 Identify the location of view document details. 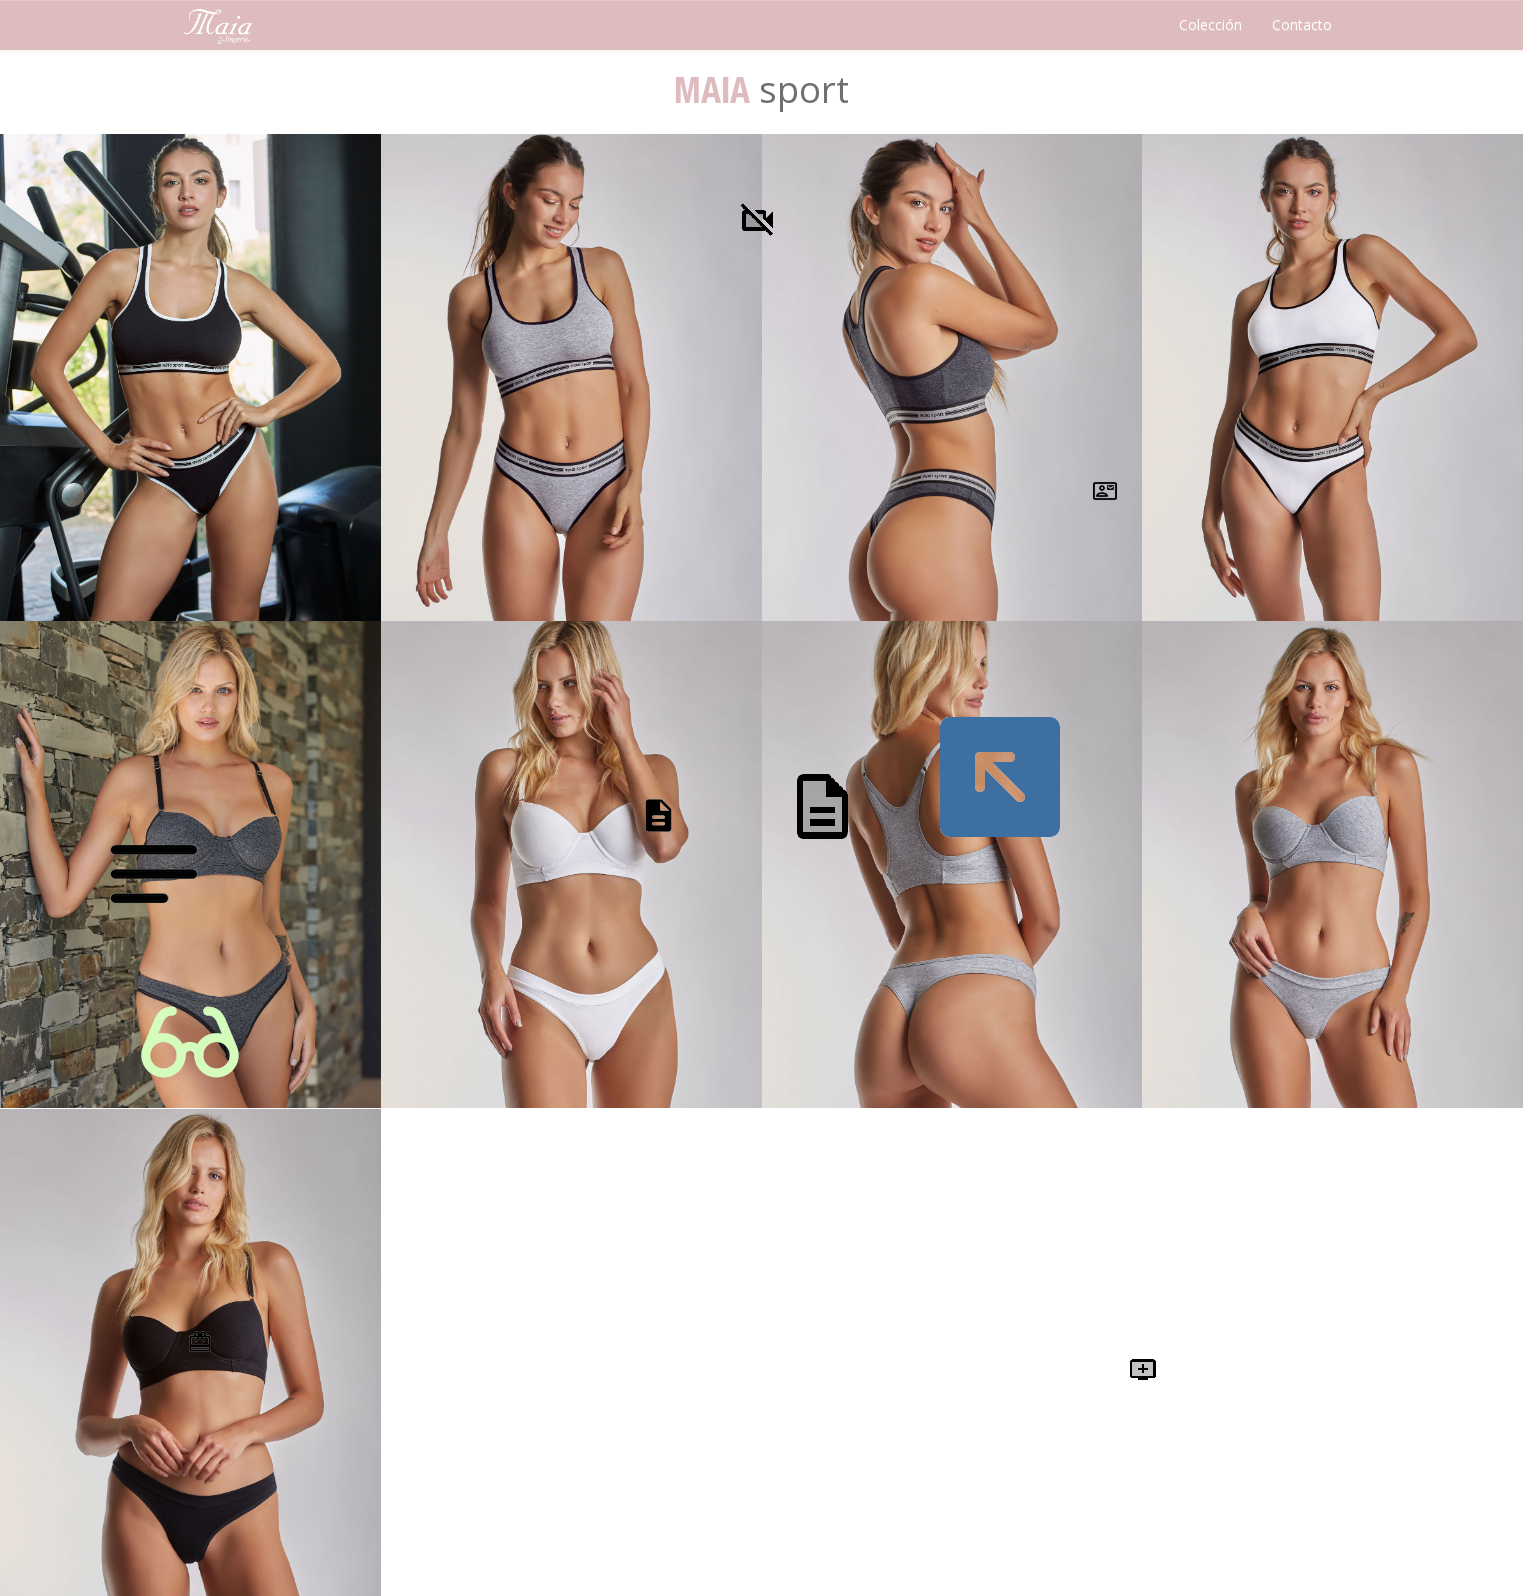
(658, 815).